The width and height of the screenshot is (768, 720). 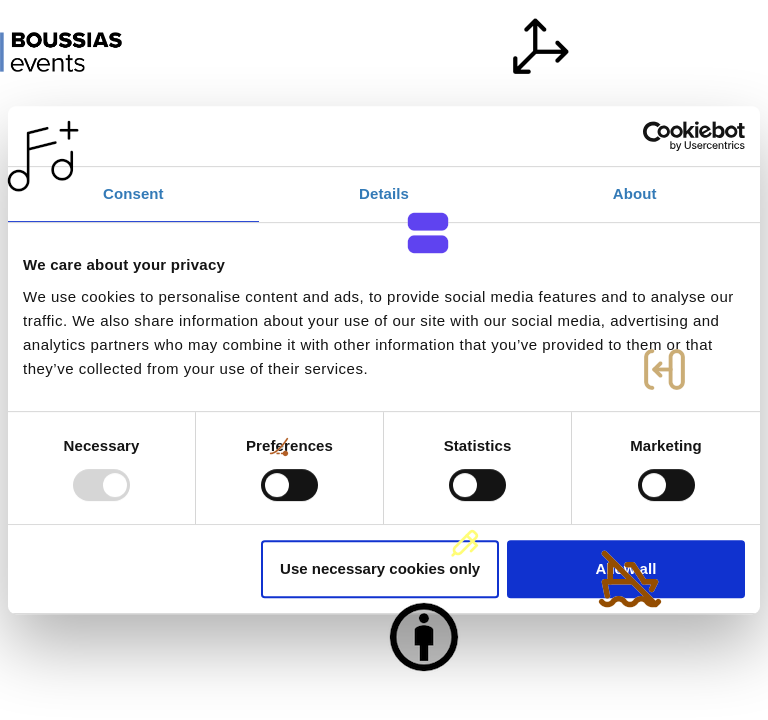 I want to click on move element to the left panel, so click(x=664, y=369).